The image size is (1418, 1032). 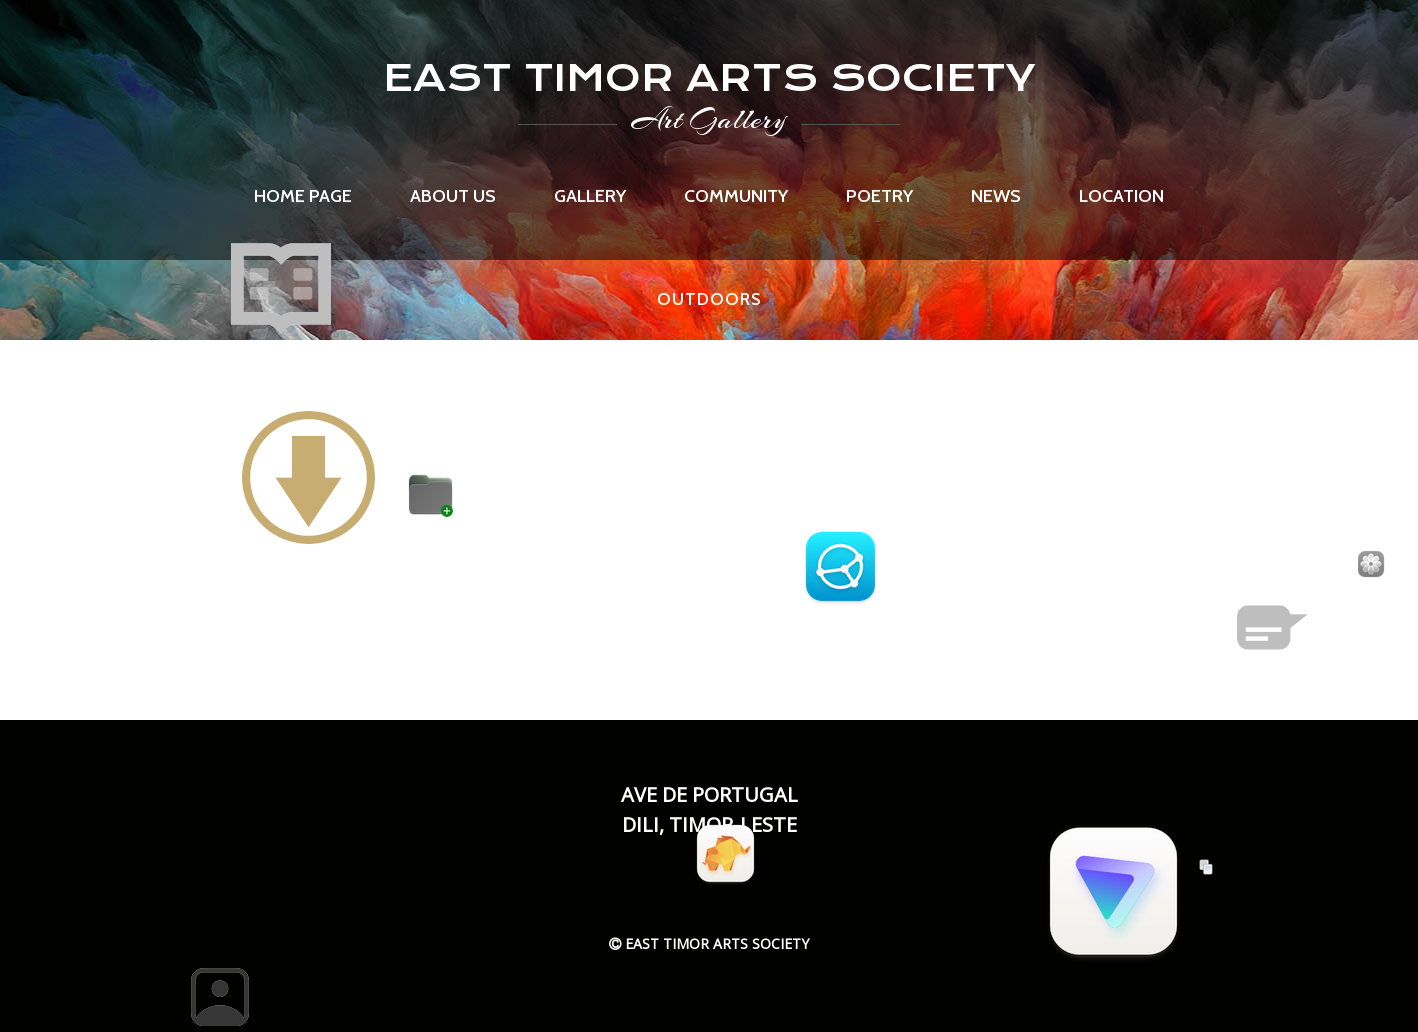 What do you see at coordinates (308, 477) in the screenshot?
I see `download a file or resource` at bounding box center [308, 477].